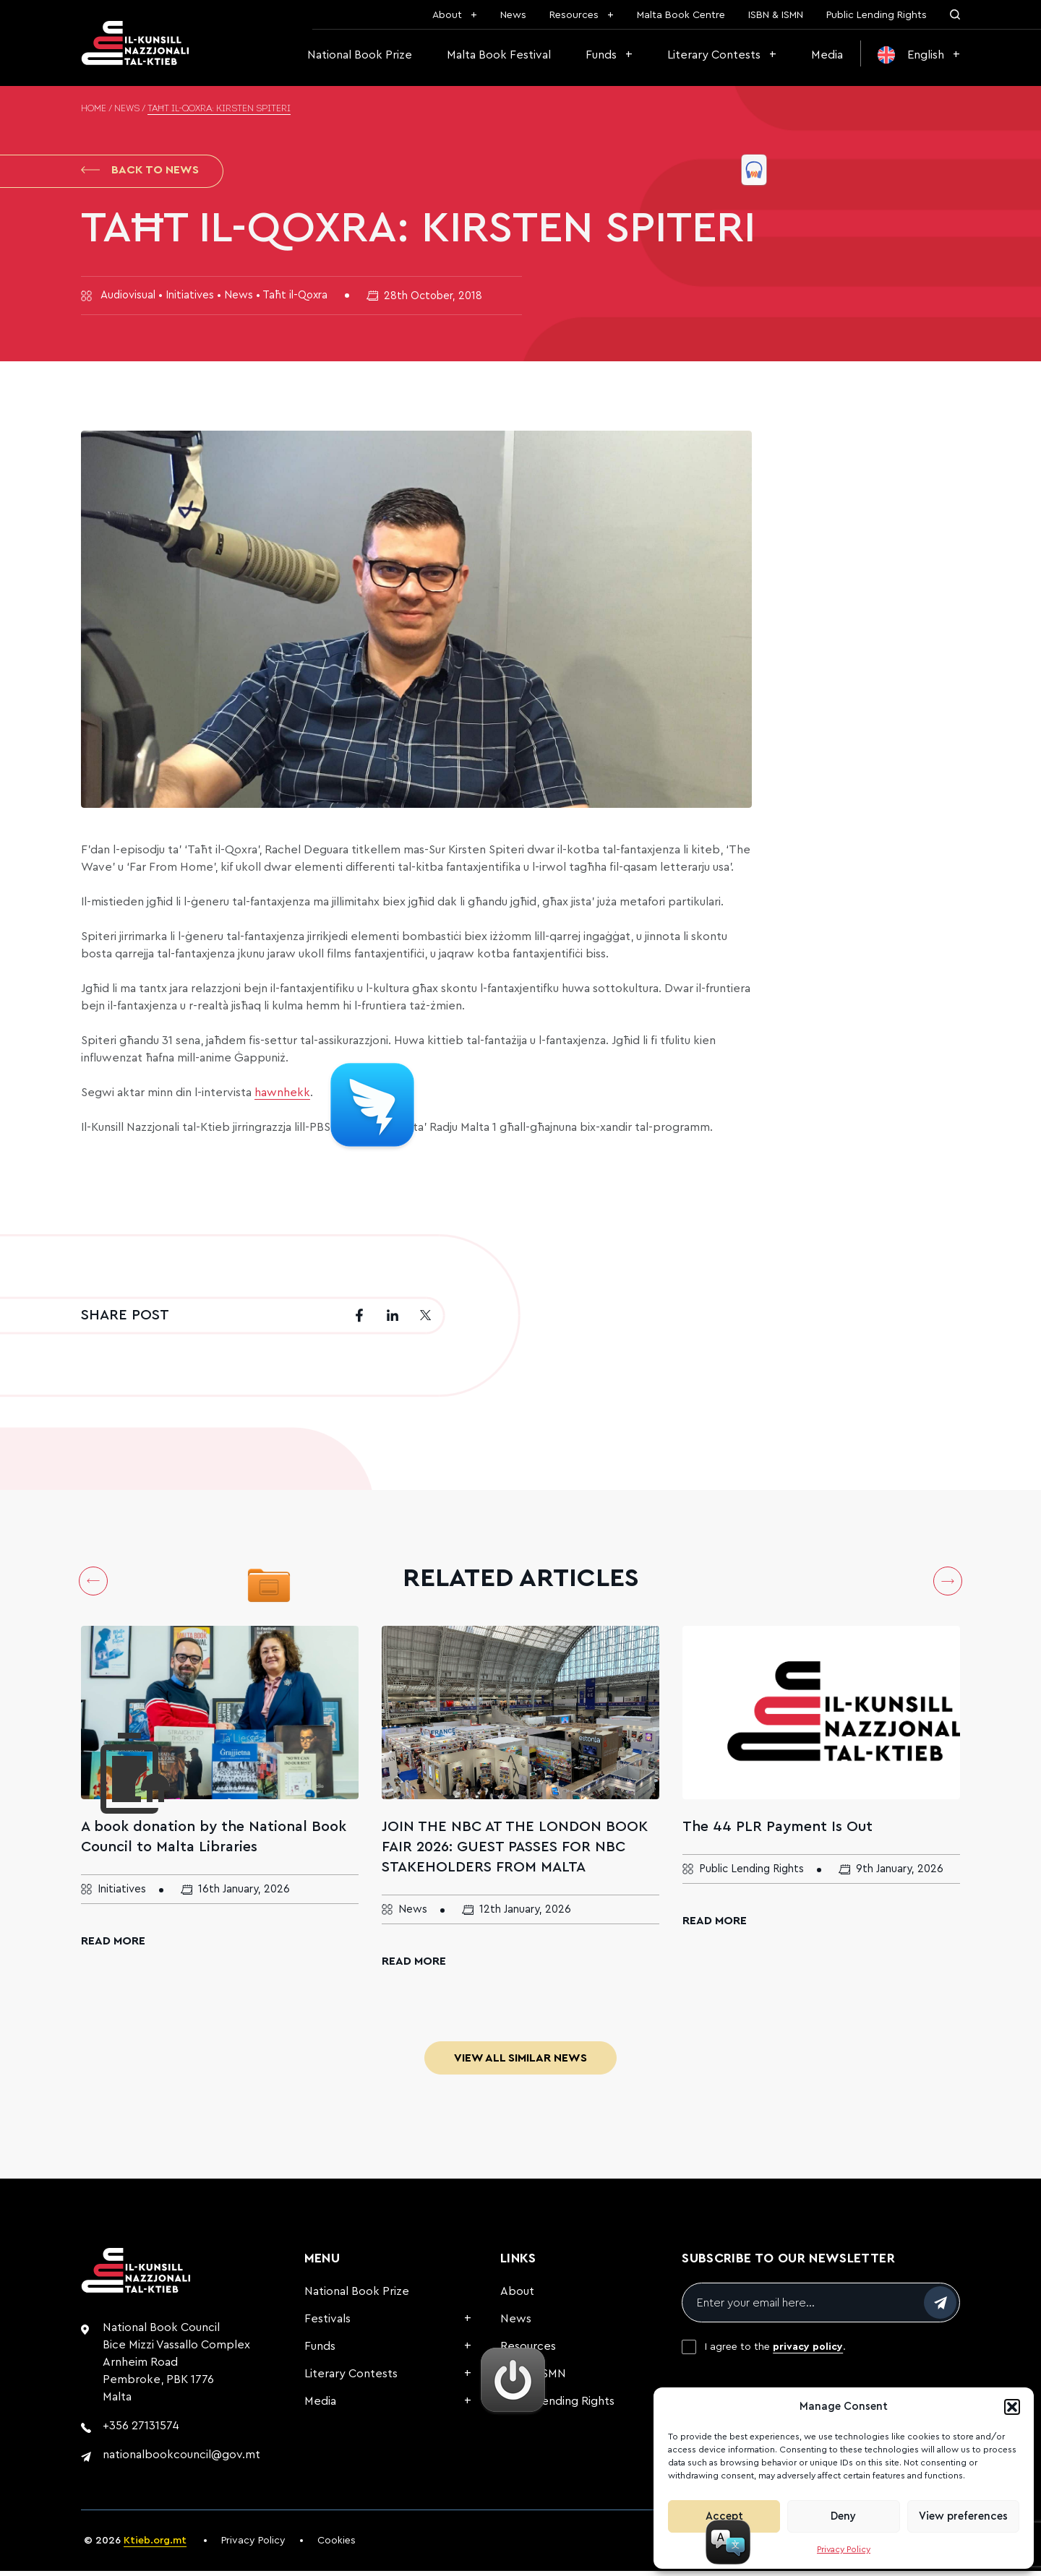  I want to click on view battery and power management settings, so click(129, 1773).